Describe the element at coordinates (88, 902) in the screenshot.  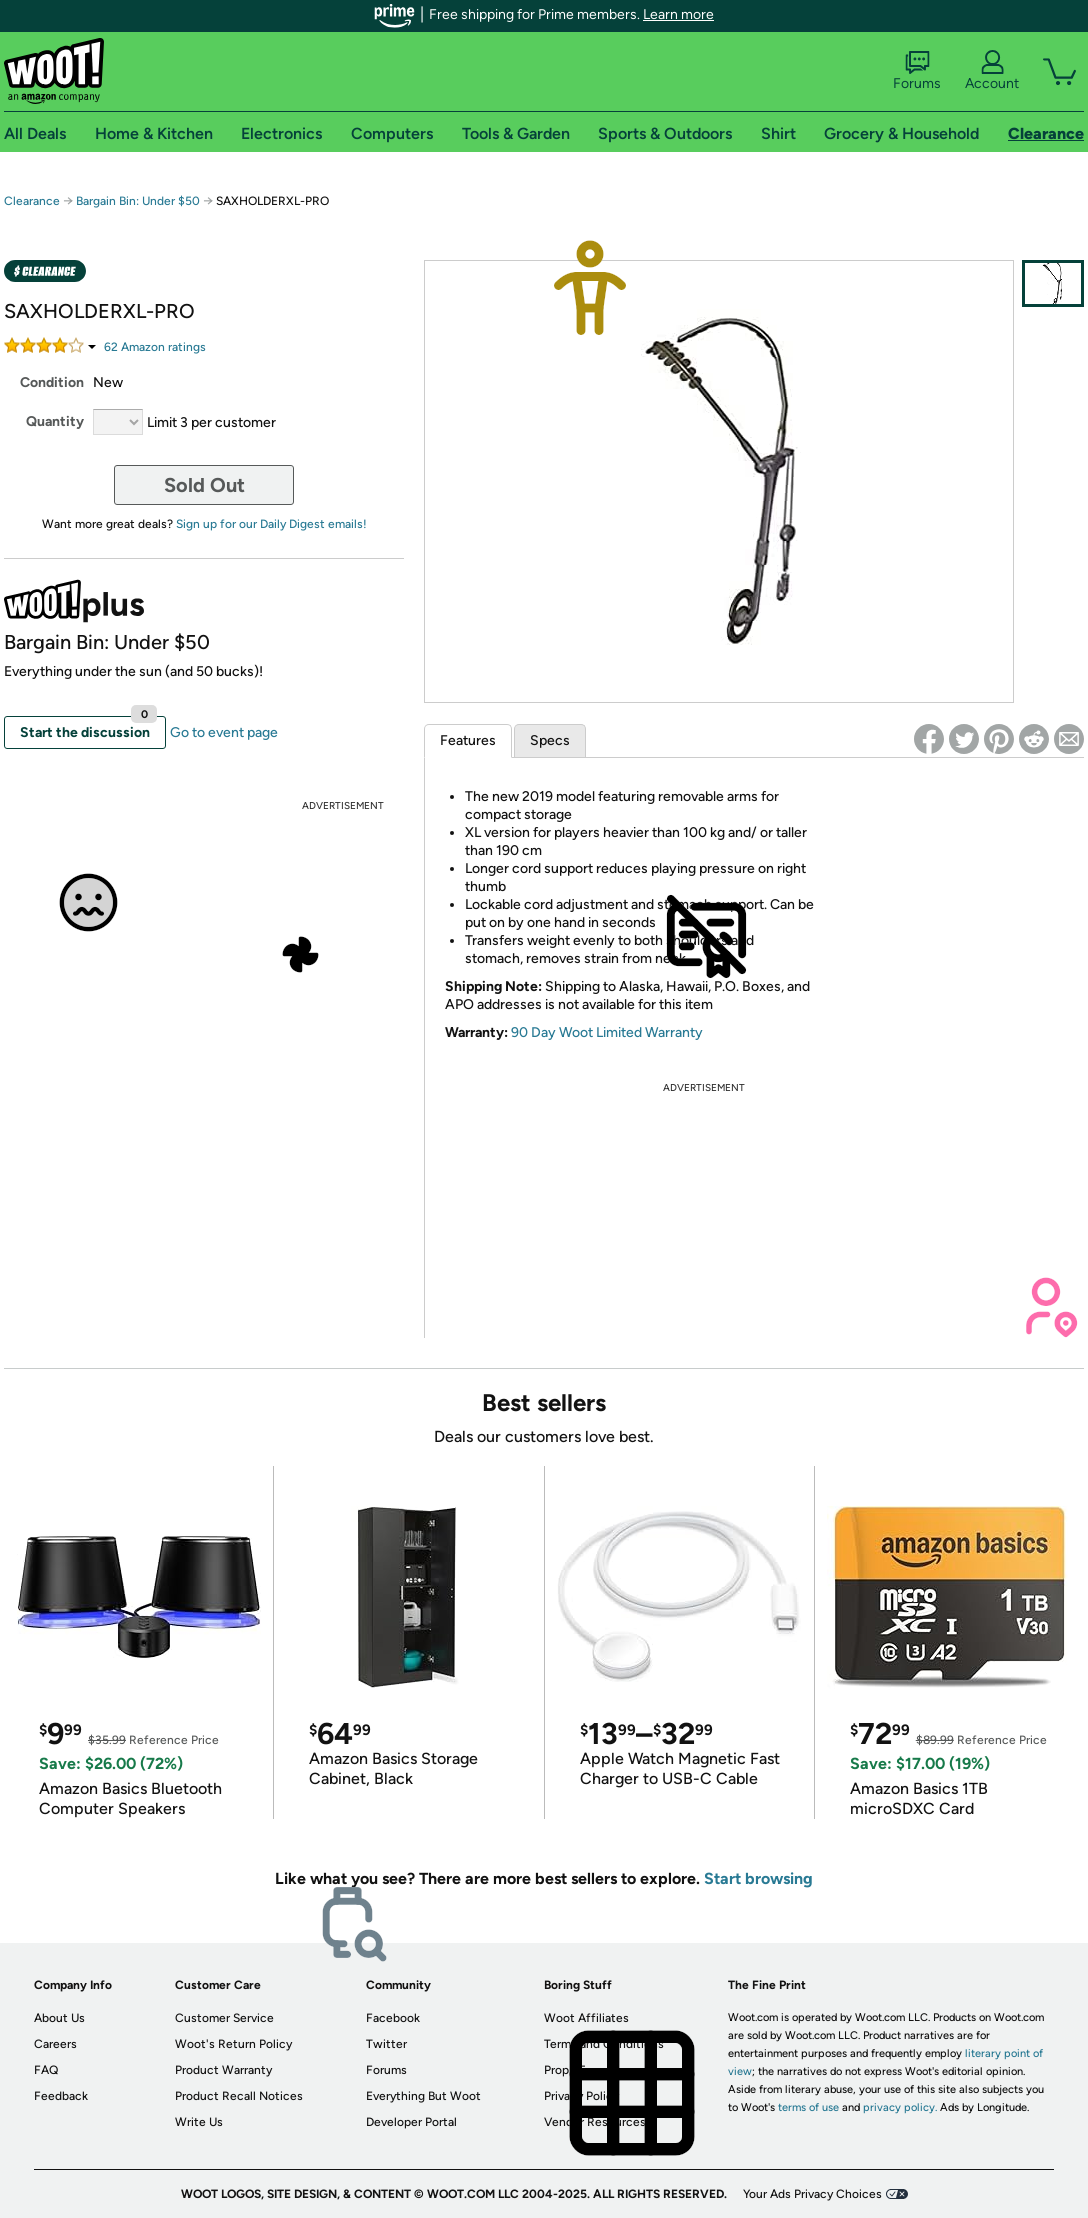
I see `indicates nervous or anxious status` at that location.